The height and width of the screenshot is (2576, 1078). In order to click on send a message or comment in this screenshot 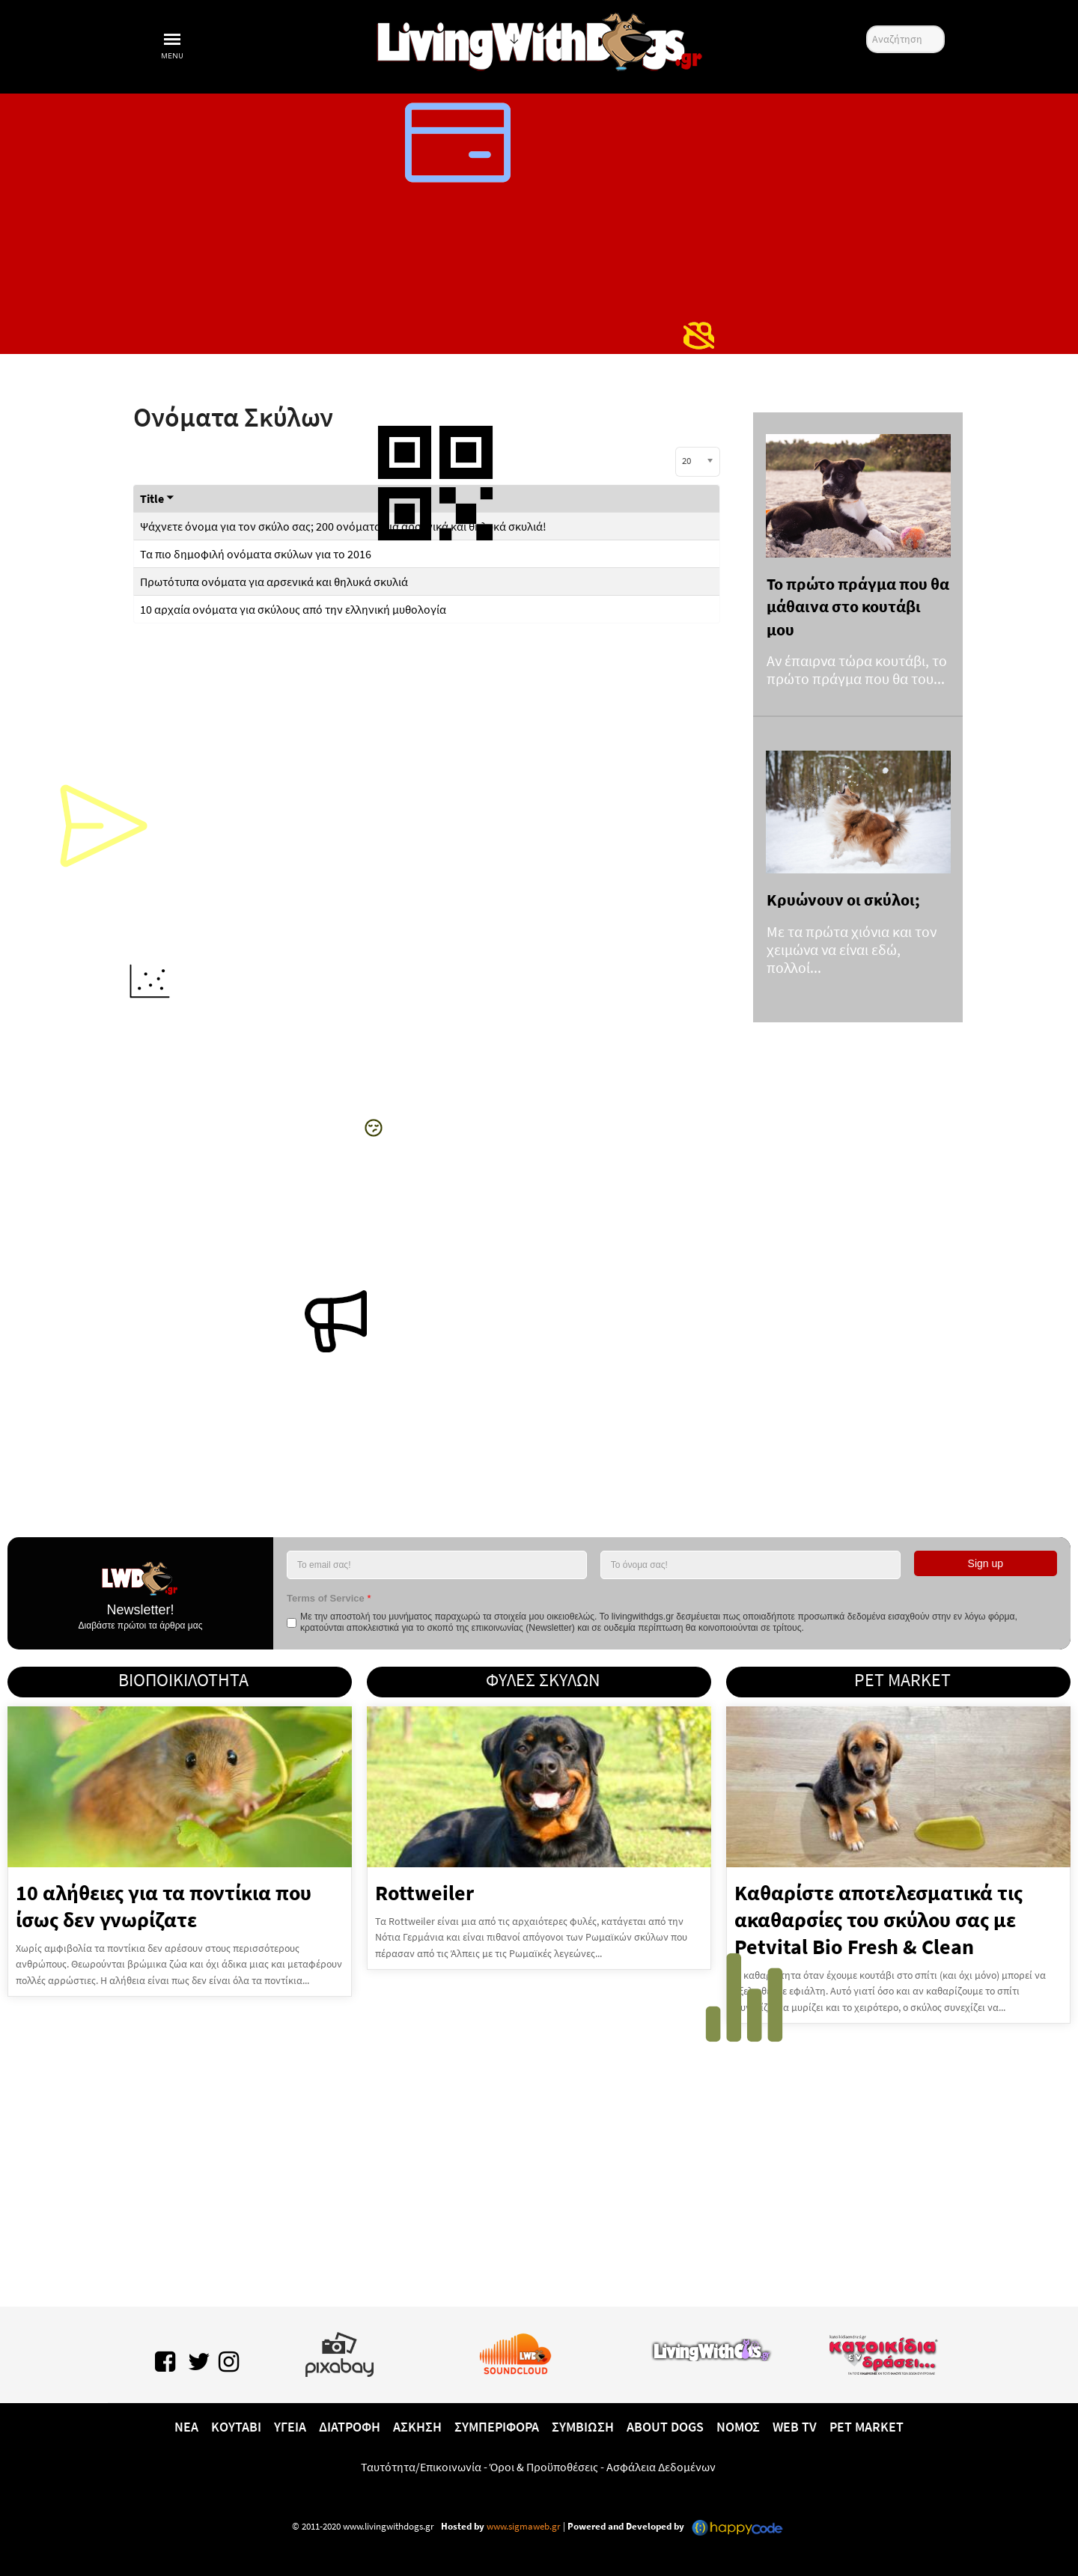, I will do `click(103, 825)`.